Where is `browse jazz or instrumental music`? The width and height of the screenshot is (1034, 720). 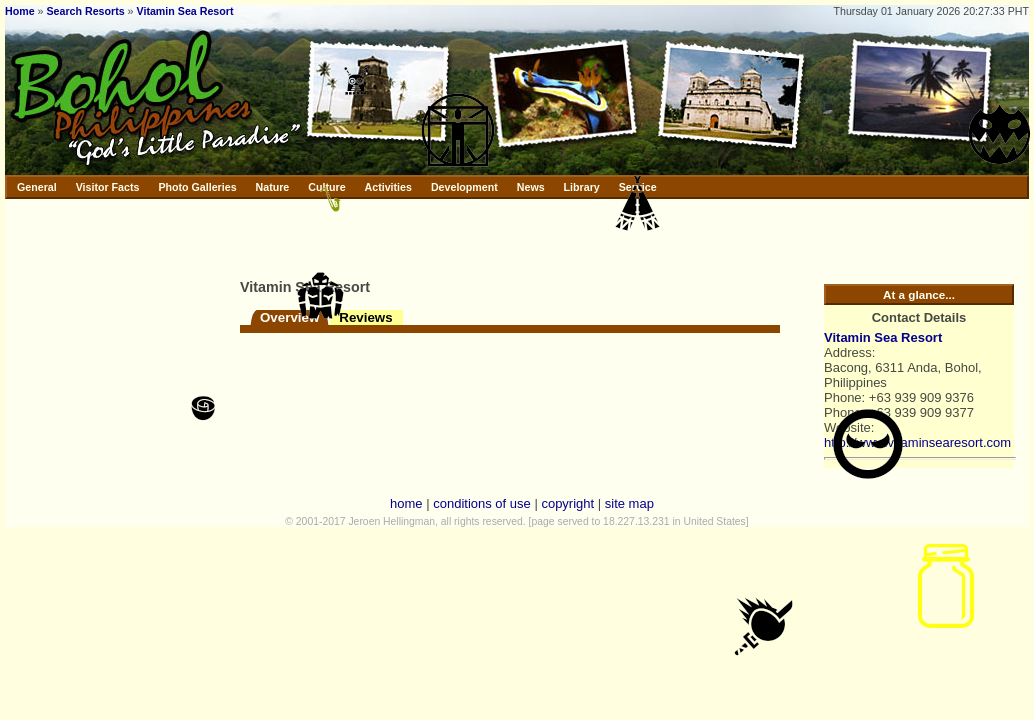 browse jazz or instrumental music is located at coordinates (330, 199).